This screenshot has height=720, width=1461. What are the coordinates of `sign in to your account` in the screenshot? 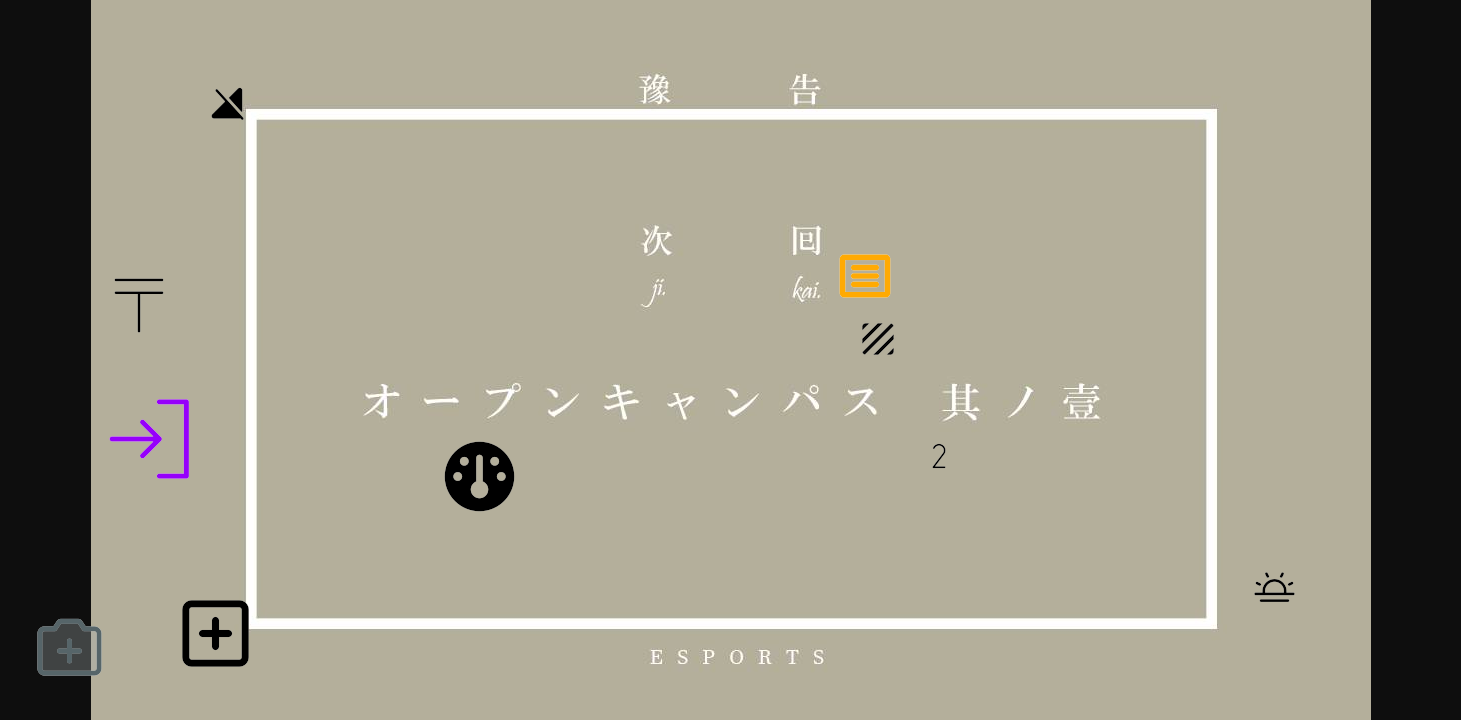 It's located at (156, 439).